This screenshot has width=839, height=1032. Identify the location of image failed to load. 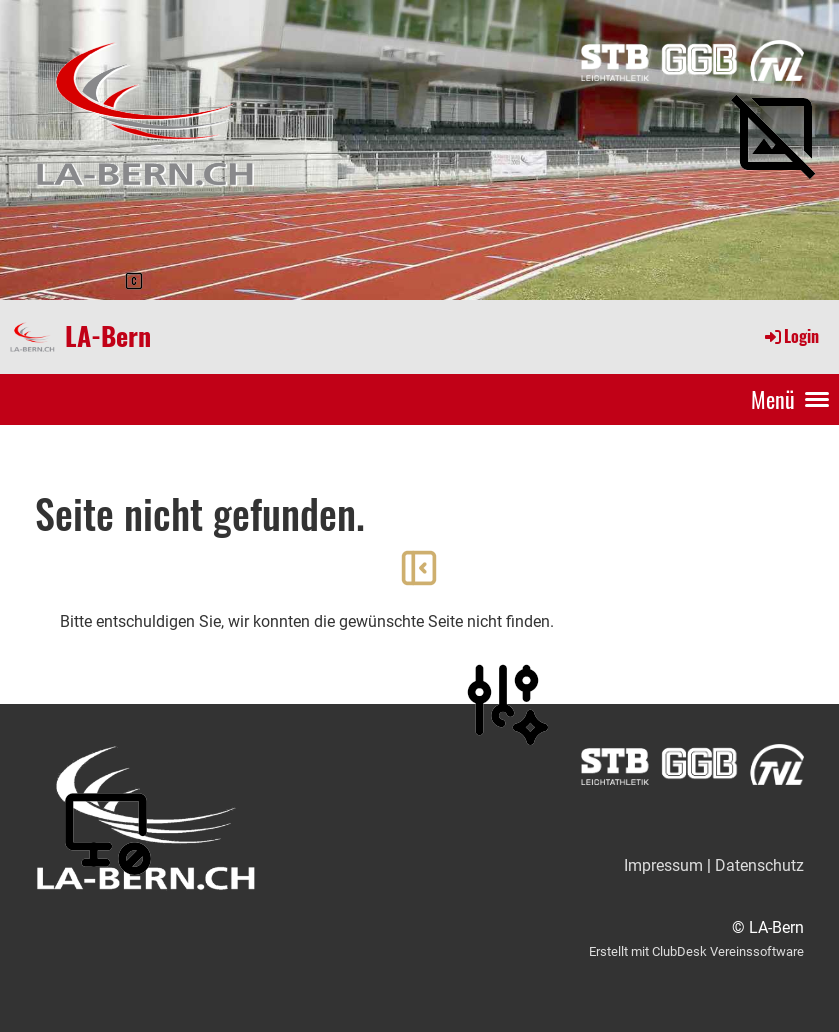
(776, 134).